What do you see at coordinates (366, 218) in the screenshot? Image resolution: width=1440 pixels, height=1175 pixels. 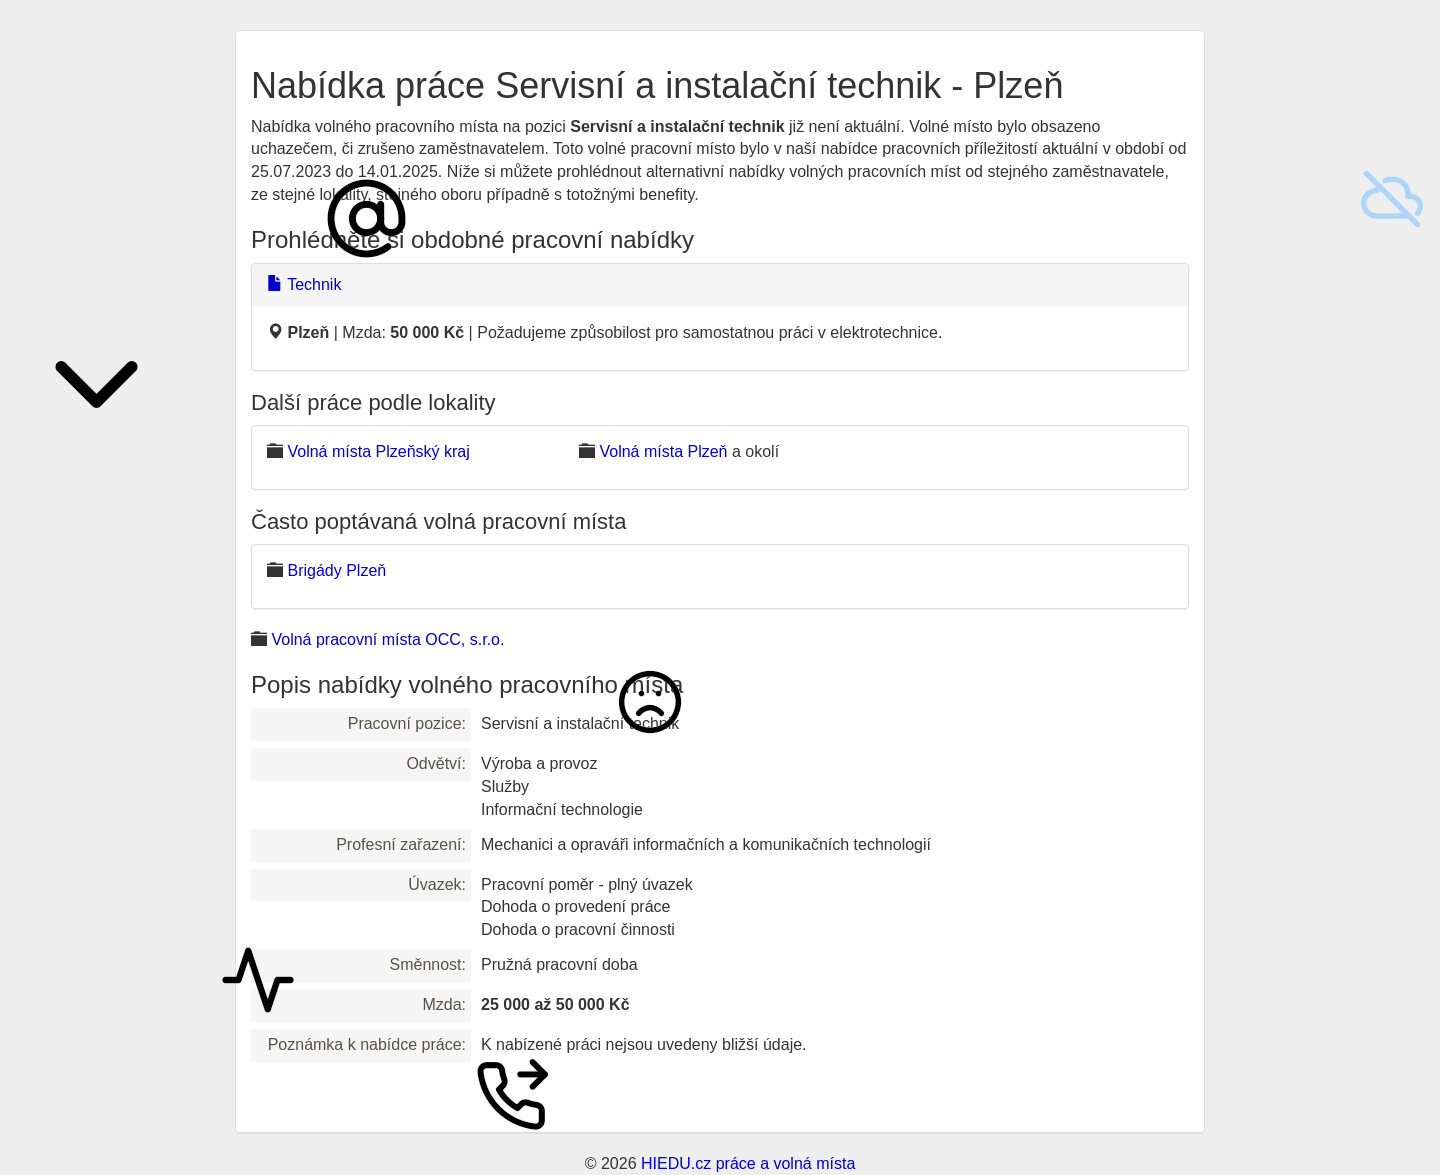 I see `mention a user in a post or comment` at bounding box center [366, 218].